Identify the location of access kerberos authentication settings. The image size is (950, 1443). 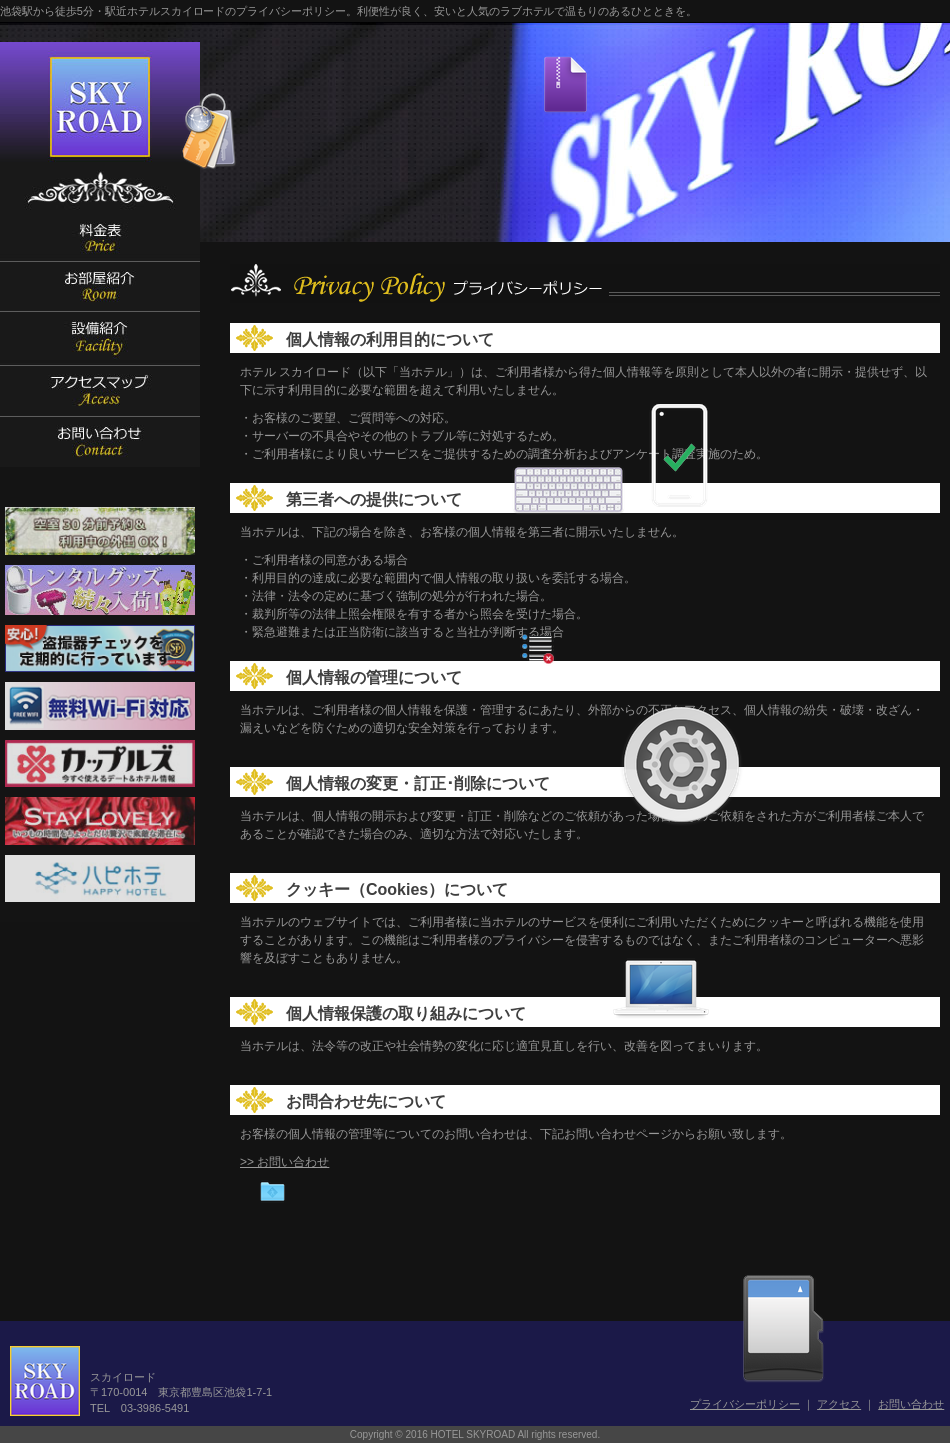
(209, 131).